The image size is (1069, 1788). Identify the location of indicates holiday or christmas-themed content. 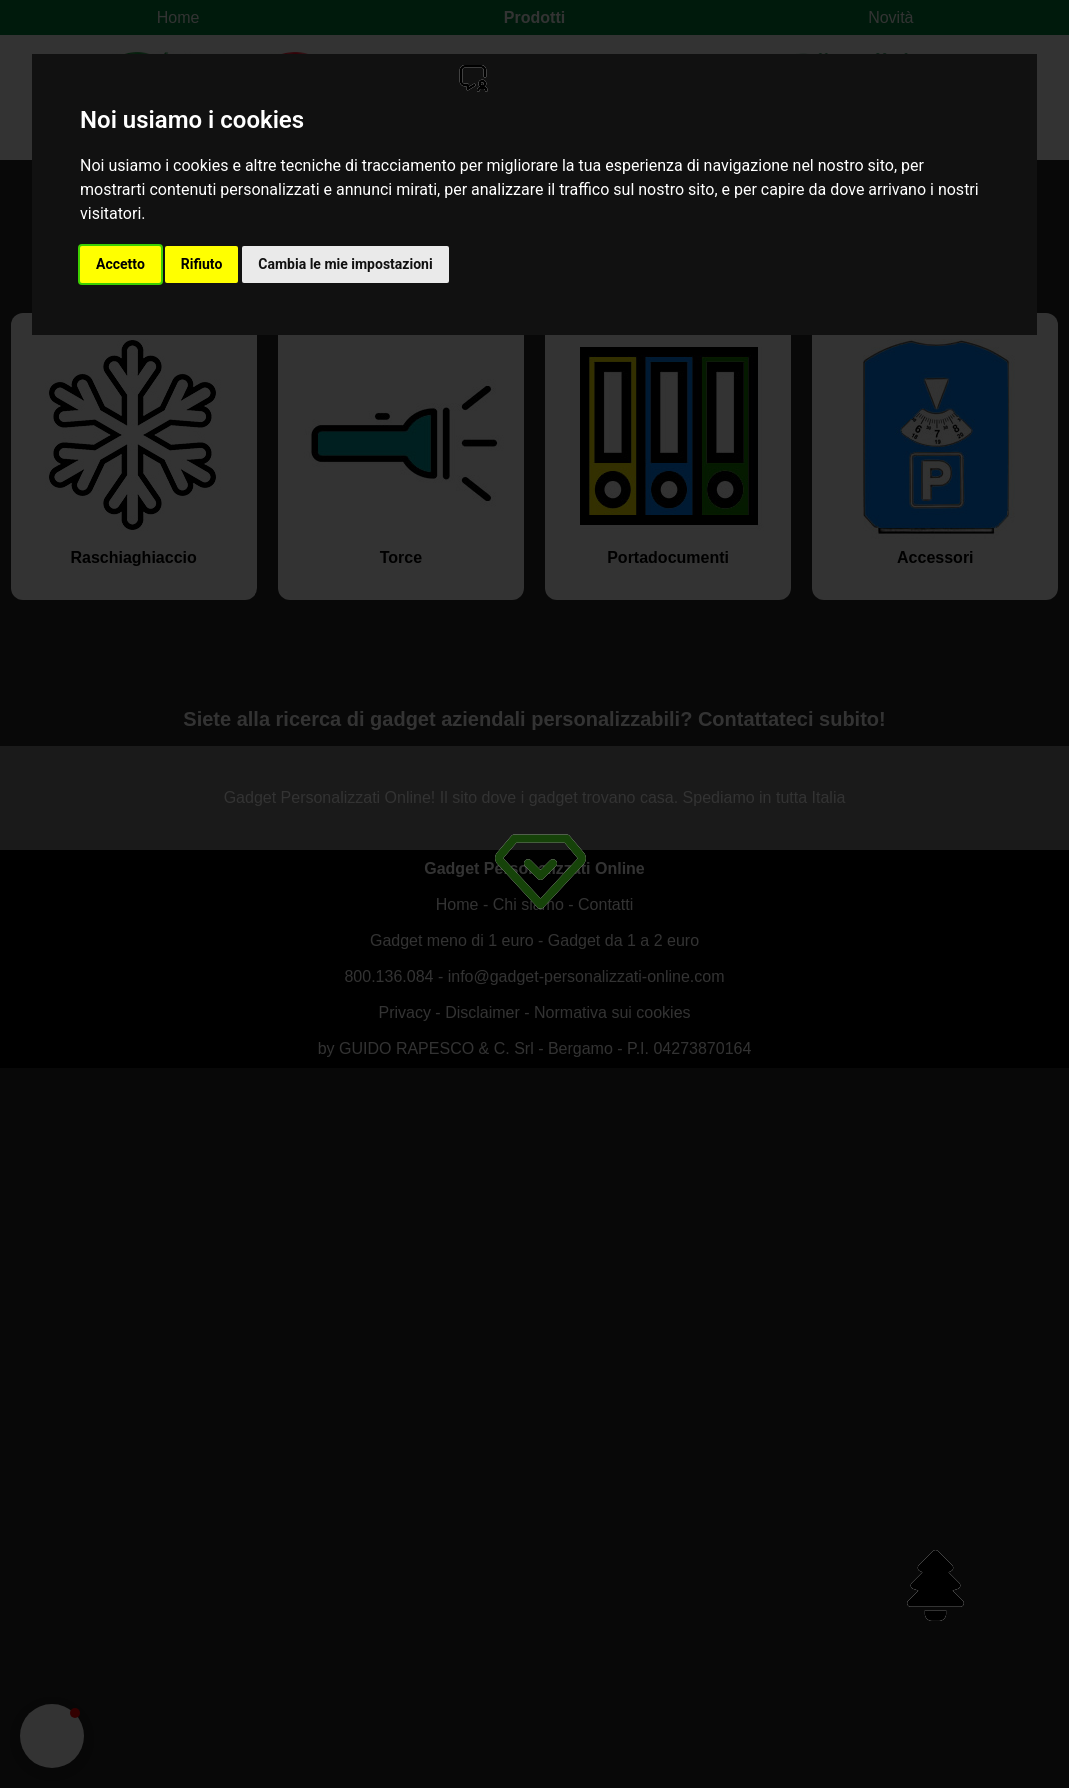
(935, 1585).